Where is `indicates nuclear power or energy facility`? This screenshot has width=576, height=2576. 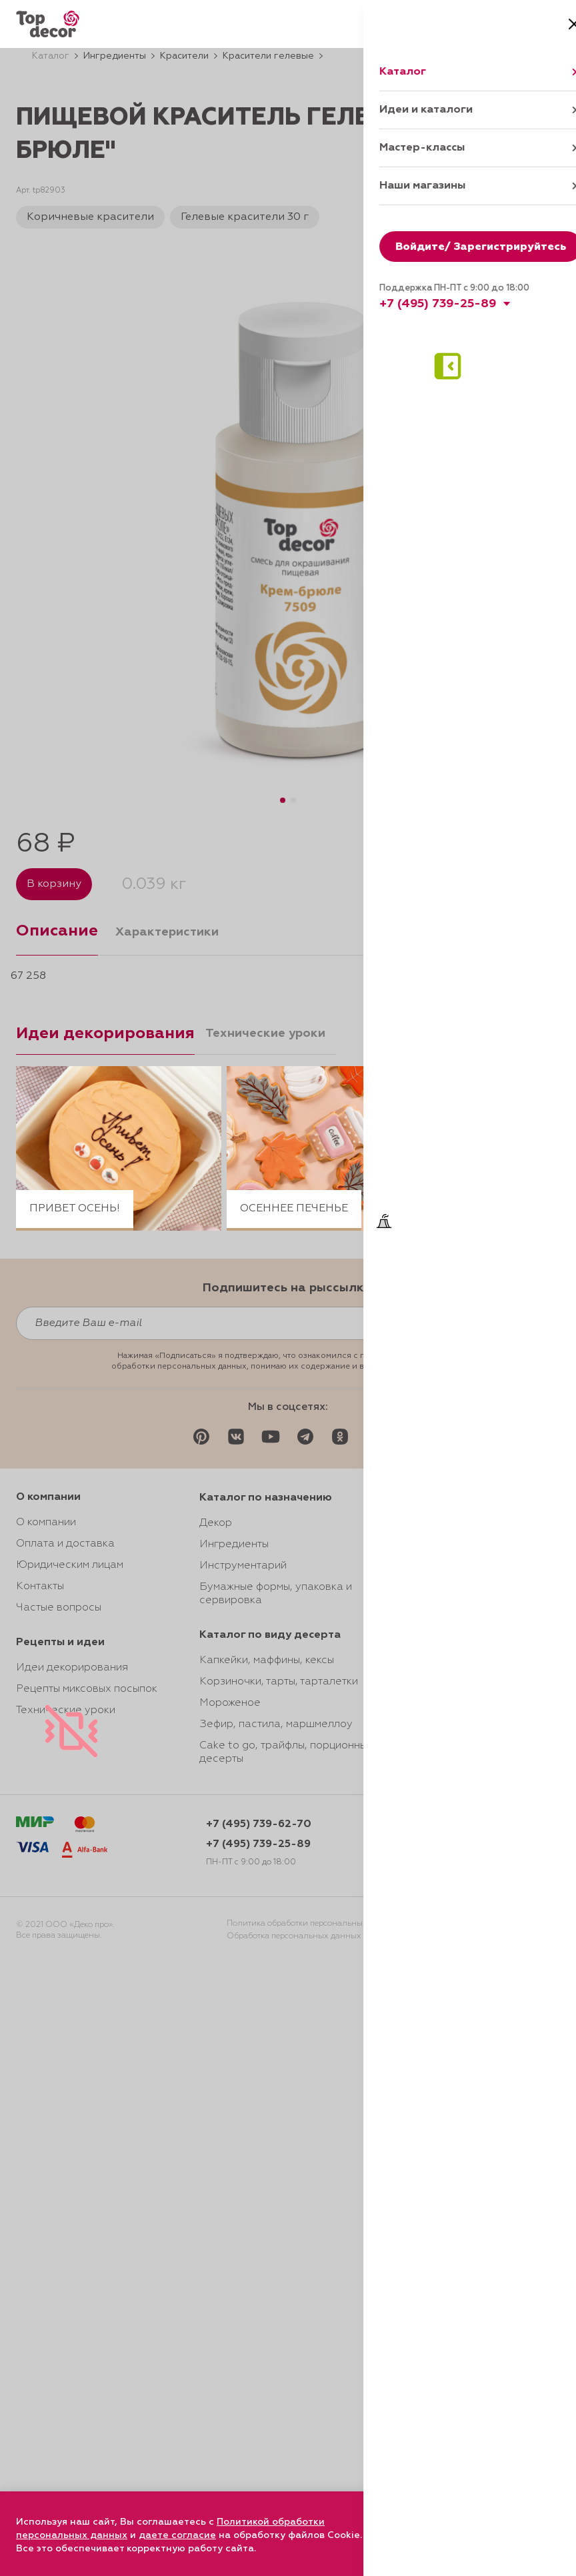
indicates nuclear power or energy facility is located at coordinates (384, 1222).